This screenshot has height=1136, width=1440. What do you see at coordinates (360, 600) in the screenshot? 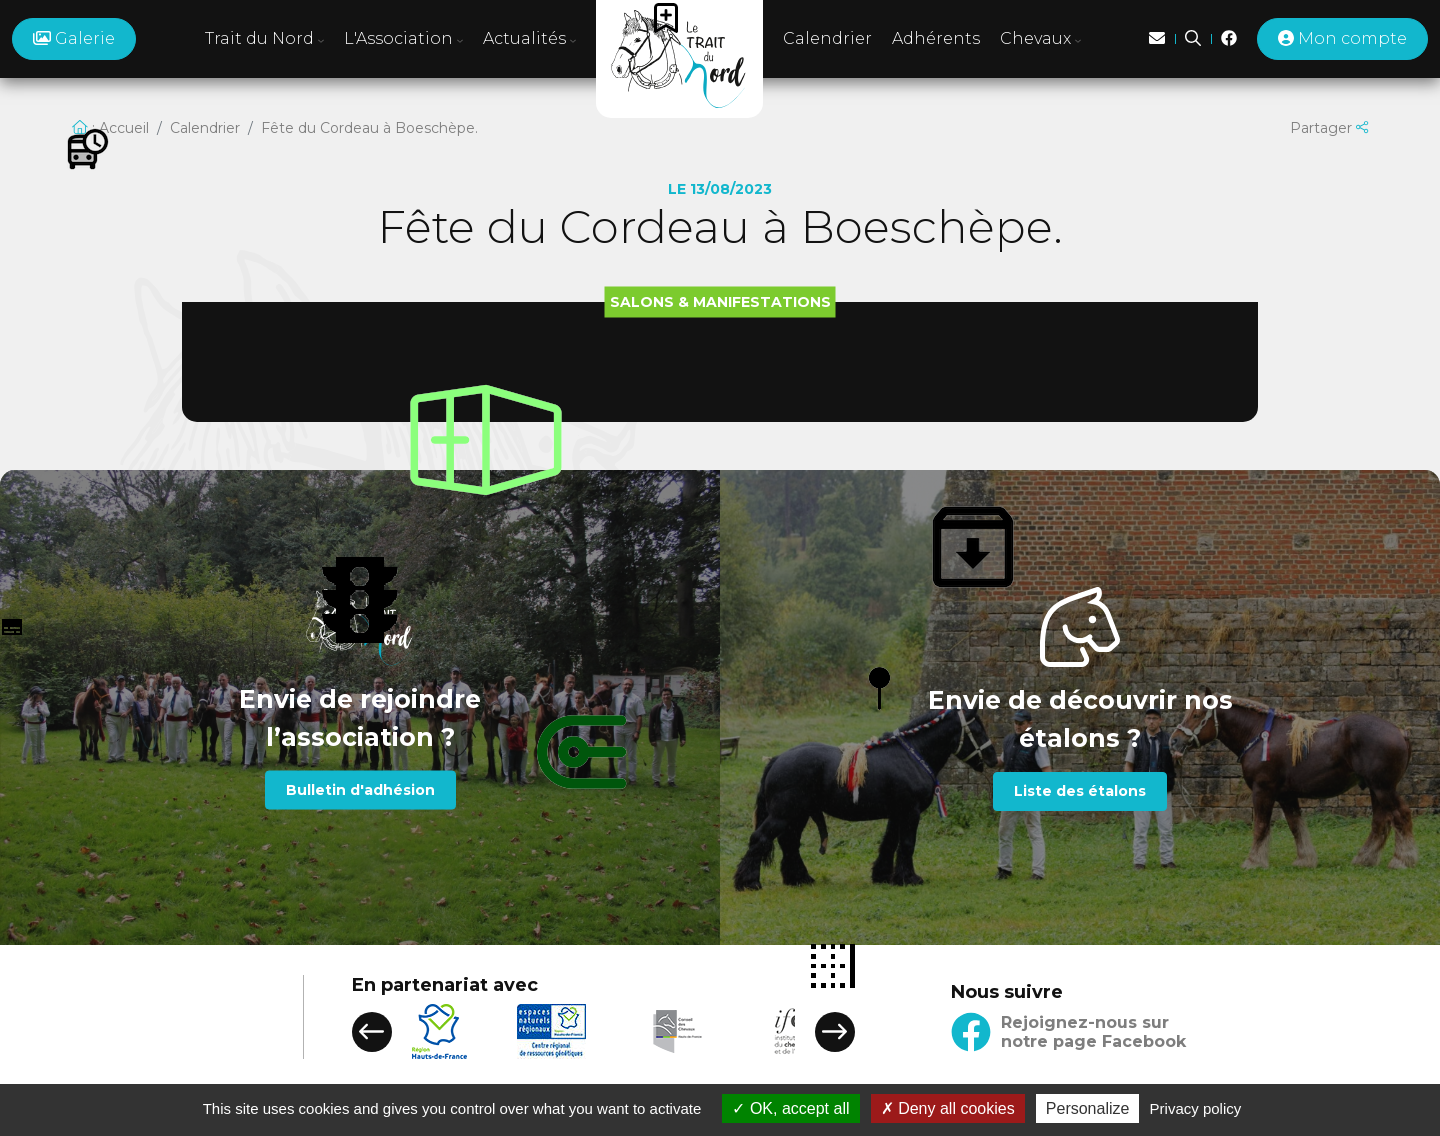
I see `view traffic conditions on map` at bounding box center [360, 600].